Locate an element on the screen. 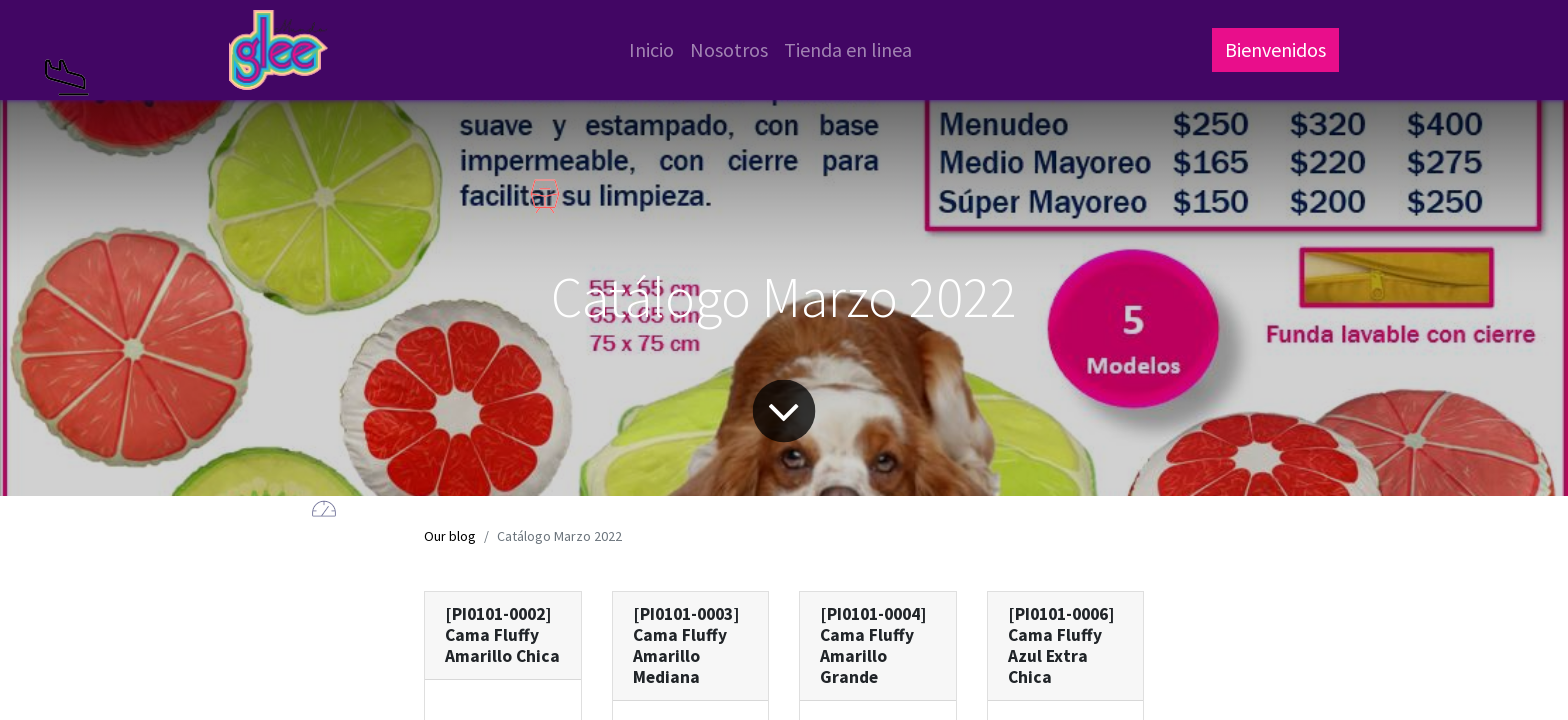 The image size is (1568, 720). view performance or speed metrics is located at coordinates (324, 510).